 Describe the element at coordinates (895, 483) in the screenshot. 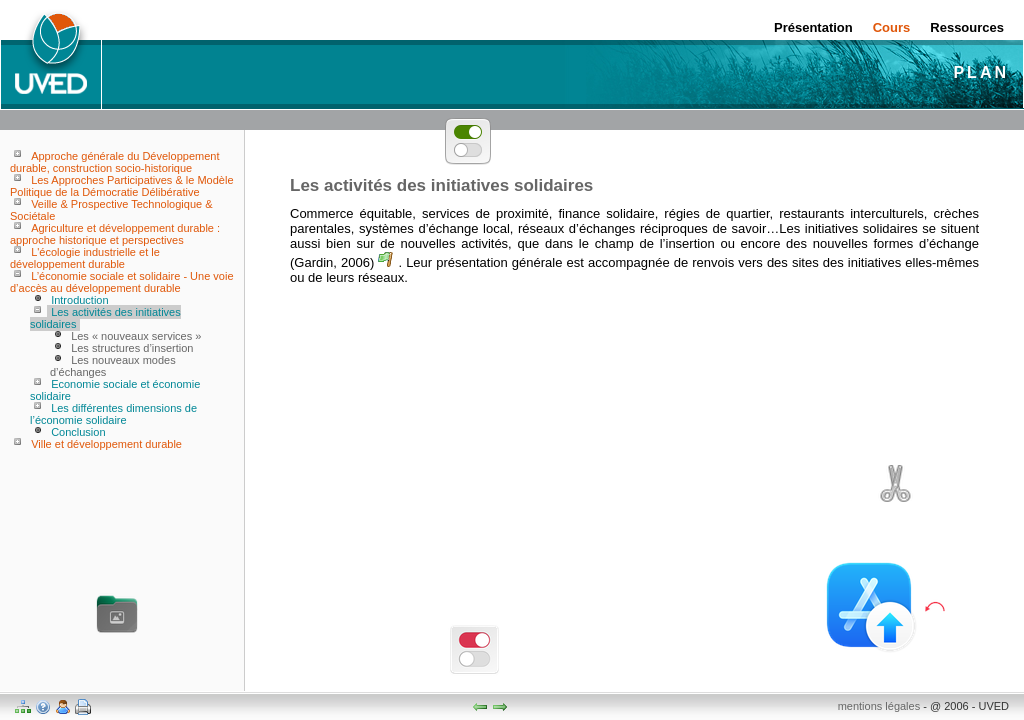

I see `cut selected content to clipboard` at that location.